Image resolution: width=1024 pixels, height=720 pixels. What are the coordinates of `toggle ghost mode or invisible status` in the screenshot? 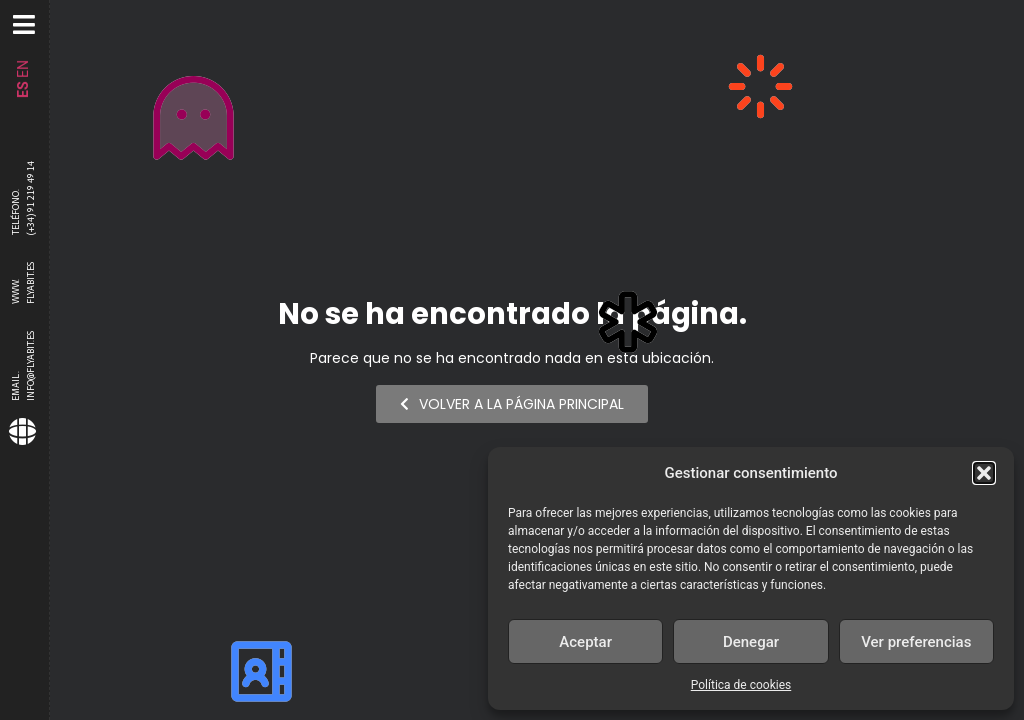 It's located at (193, 119).